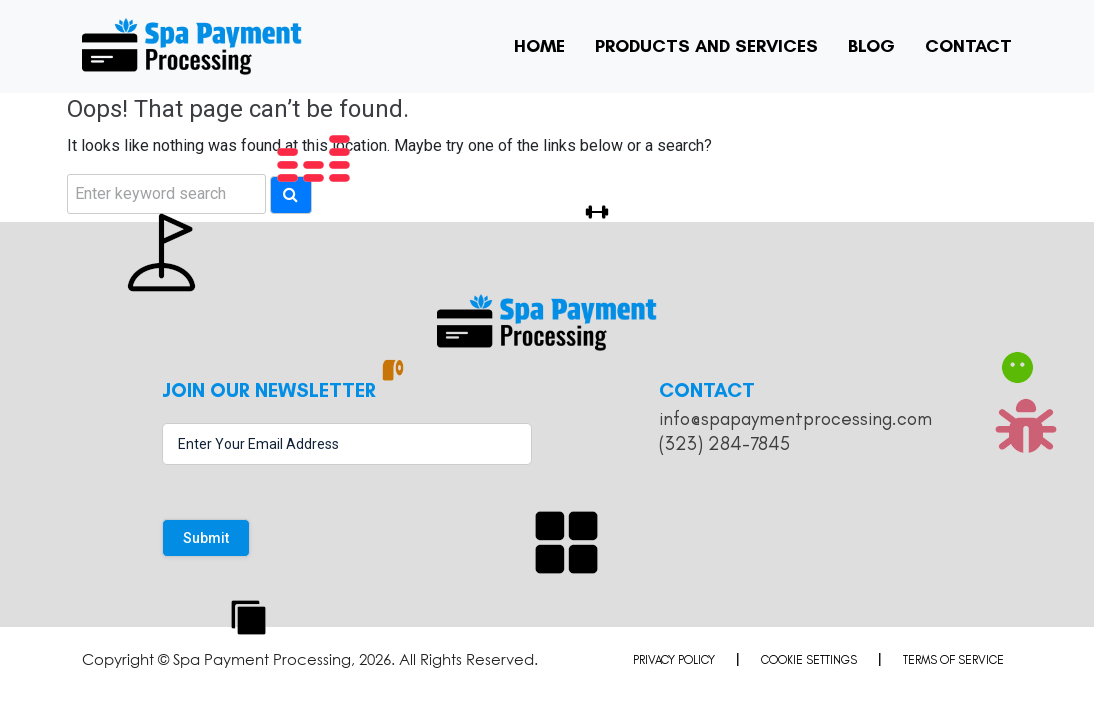 The image size is (1094, 720). Describe the element at coordinates (248, 617) in the screenshot. I see `copy to clipboard` at that location.